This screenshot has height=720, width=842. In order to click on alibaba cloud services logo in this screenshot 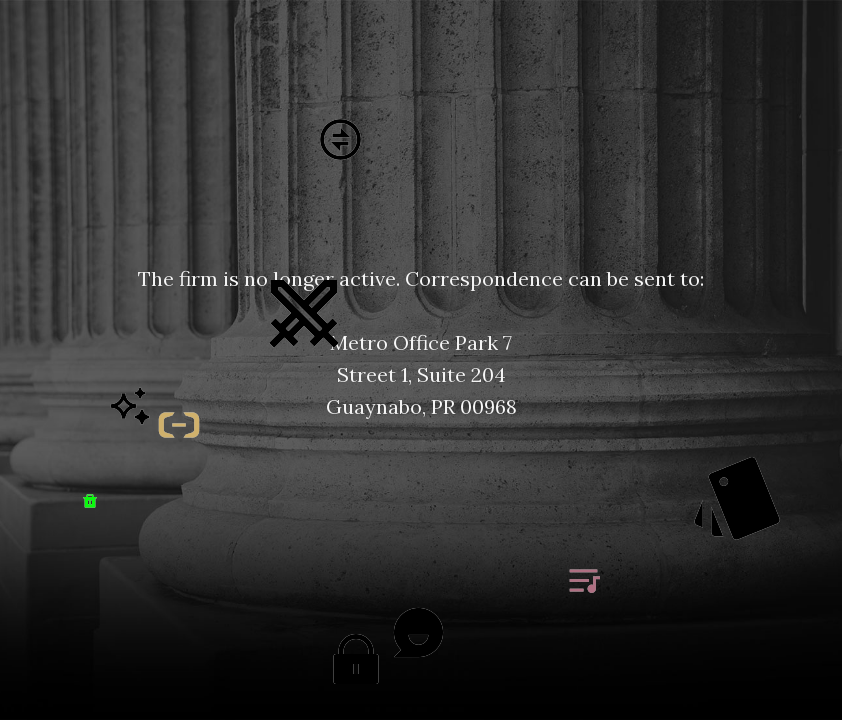, I will do `click(179, 425)`.